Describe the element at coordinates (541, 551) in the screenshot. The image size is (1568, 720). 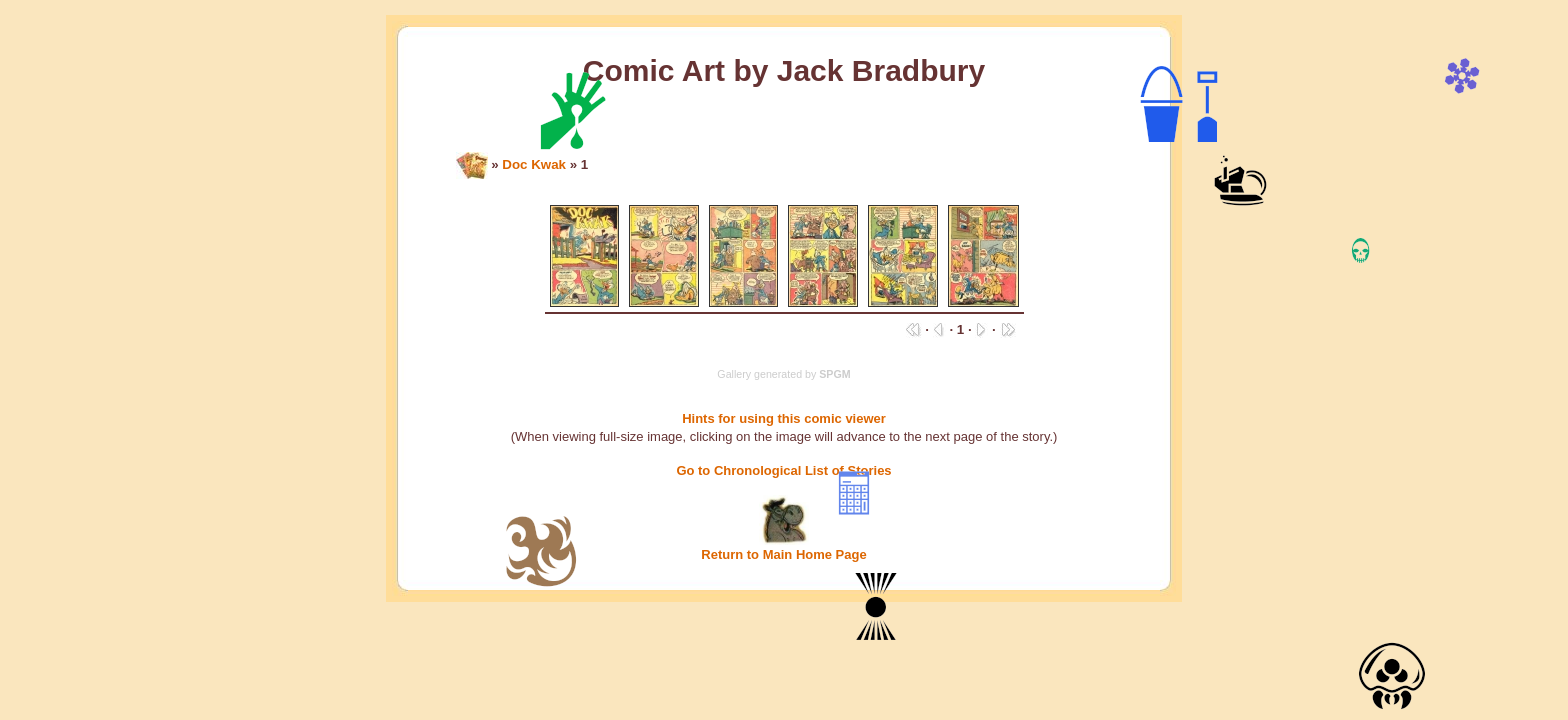
I see `fire elemental or nature-fire hybrid ability` at that location.